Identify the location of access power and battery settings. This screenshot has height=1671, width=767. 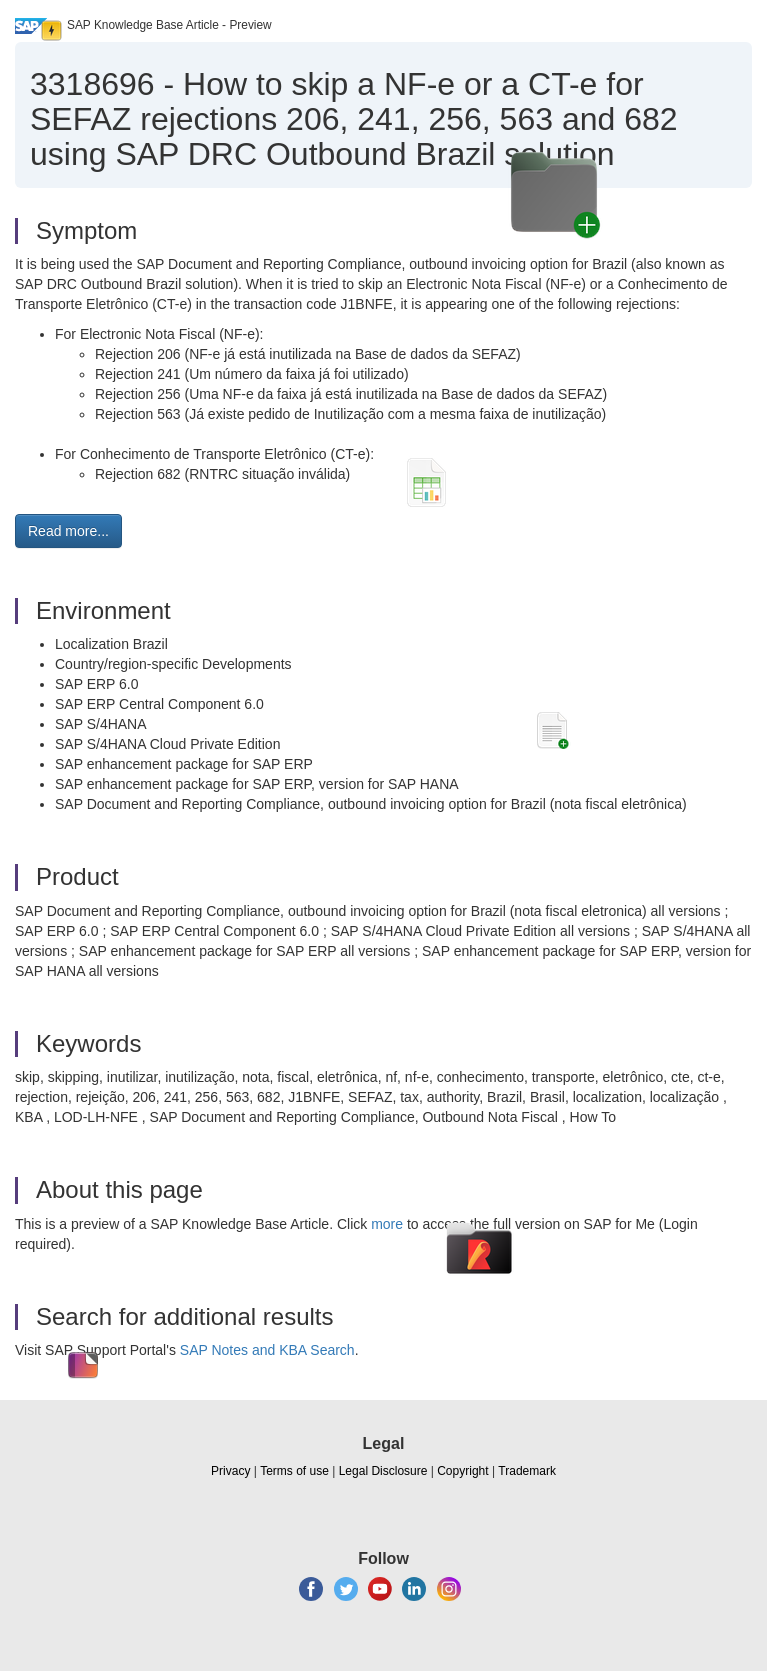
(51, 30).